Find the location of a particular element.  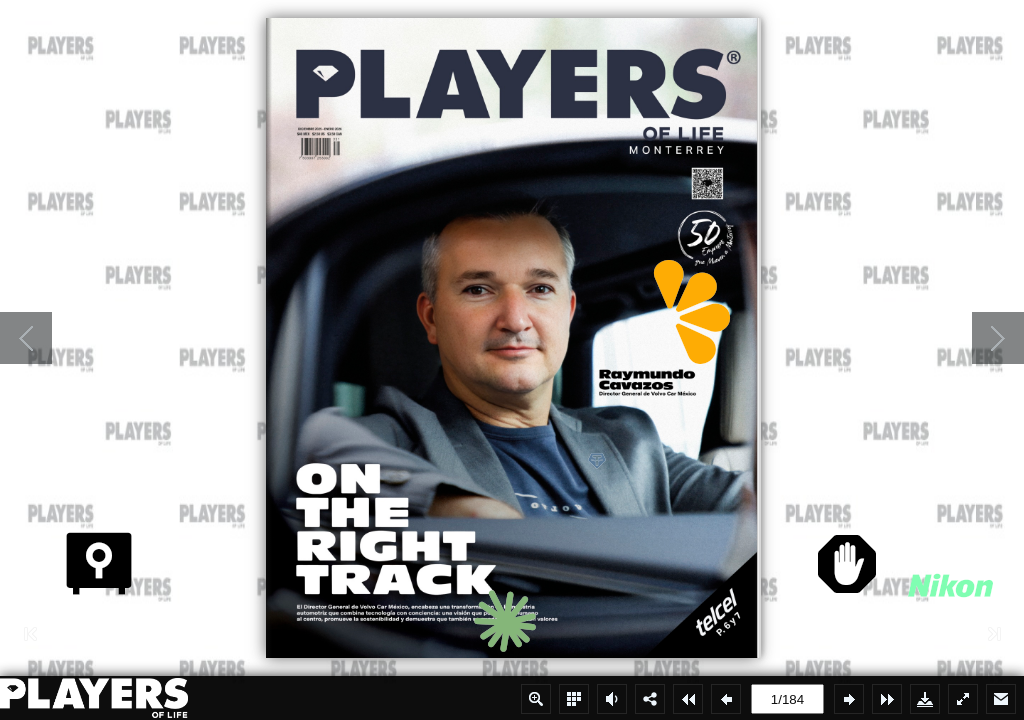

open the Claude AI assistant is located at coordinates (505, 621).